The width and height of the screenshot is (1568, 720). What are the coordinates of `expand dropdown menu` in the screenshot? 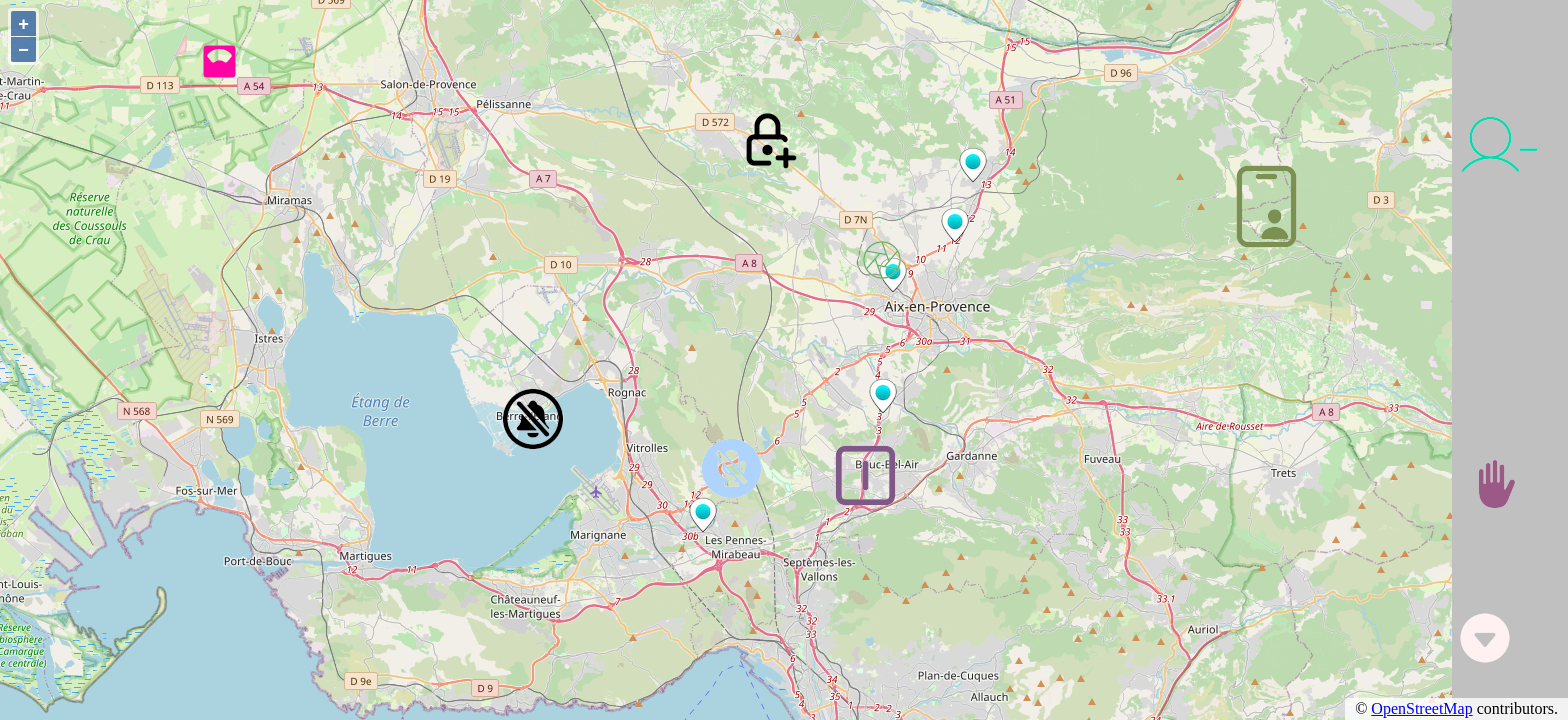 It's located at (1485, 638).